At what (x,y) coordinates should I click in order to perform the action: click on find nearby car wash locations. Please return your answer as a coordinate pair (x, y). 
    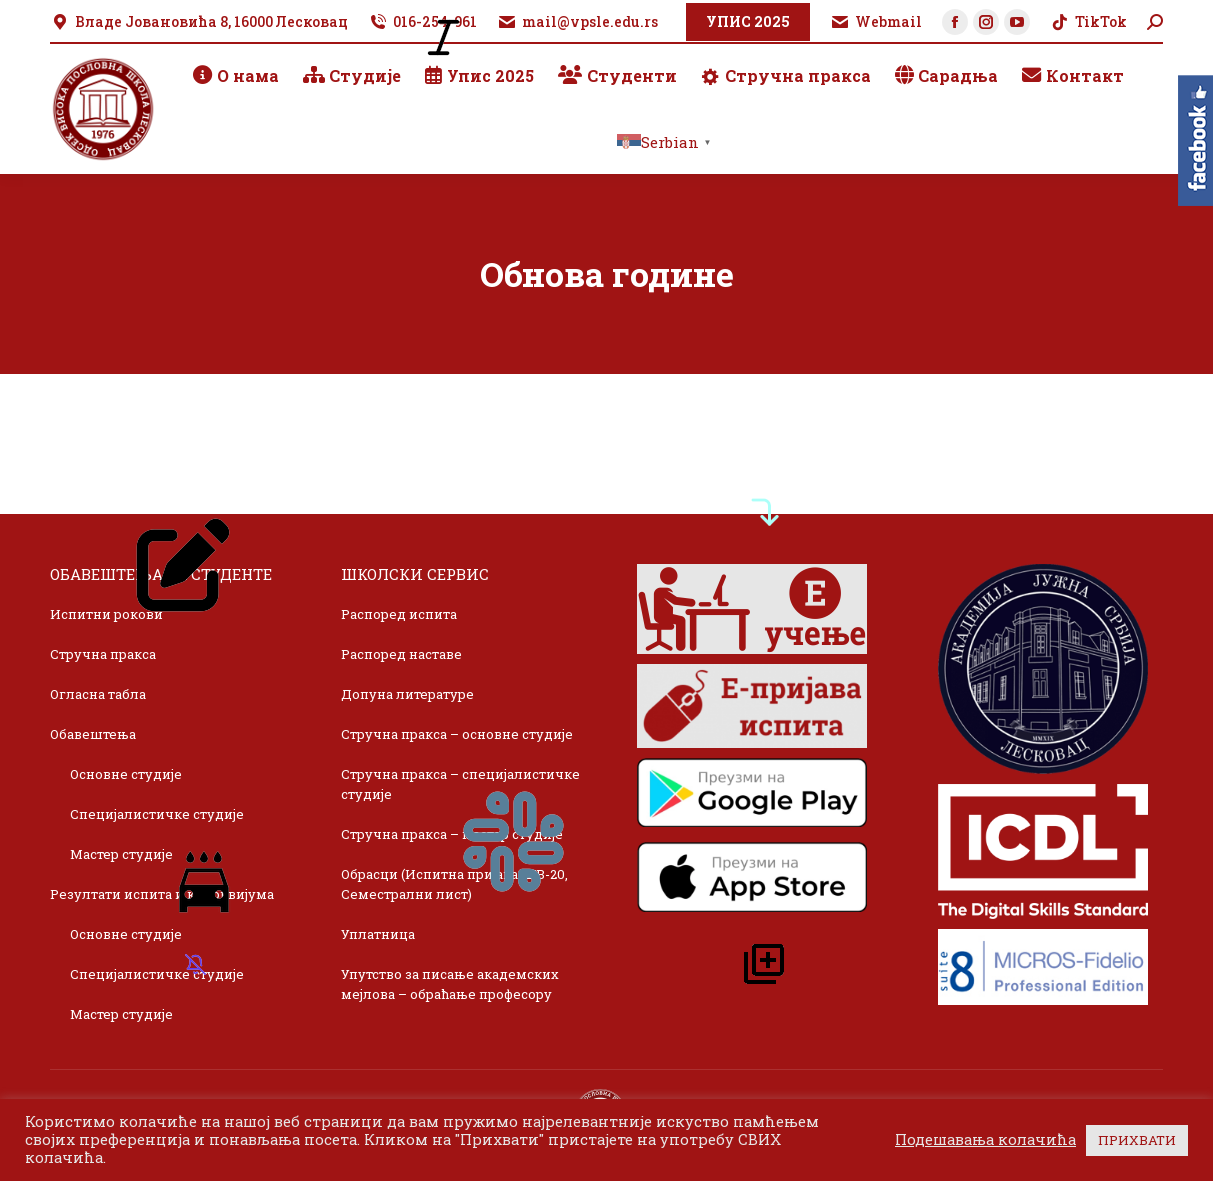
    Looking at the image, I should click on (204, 882).